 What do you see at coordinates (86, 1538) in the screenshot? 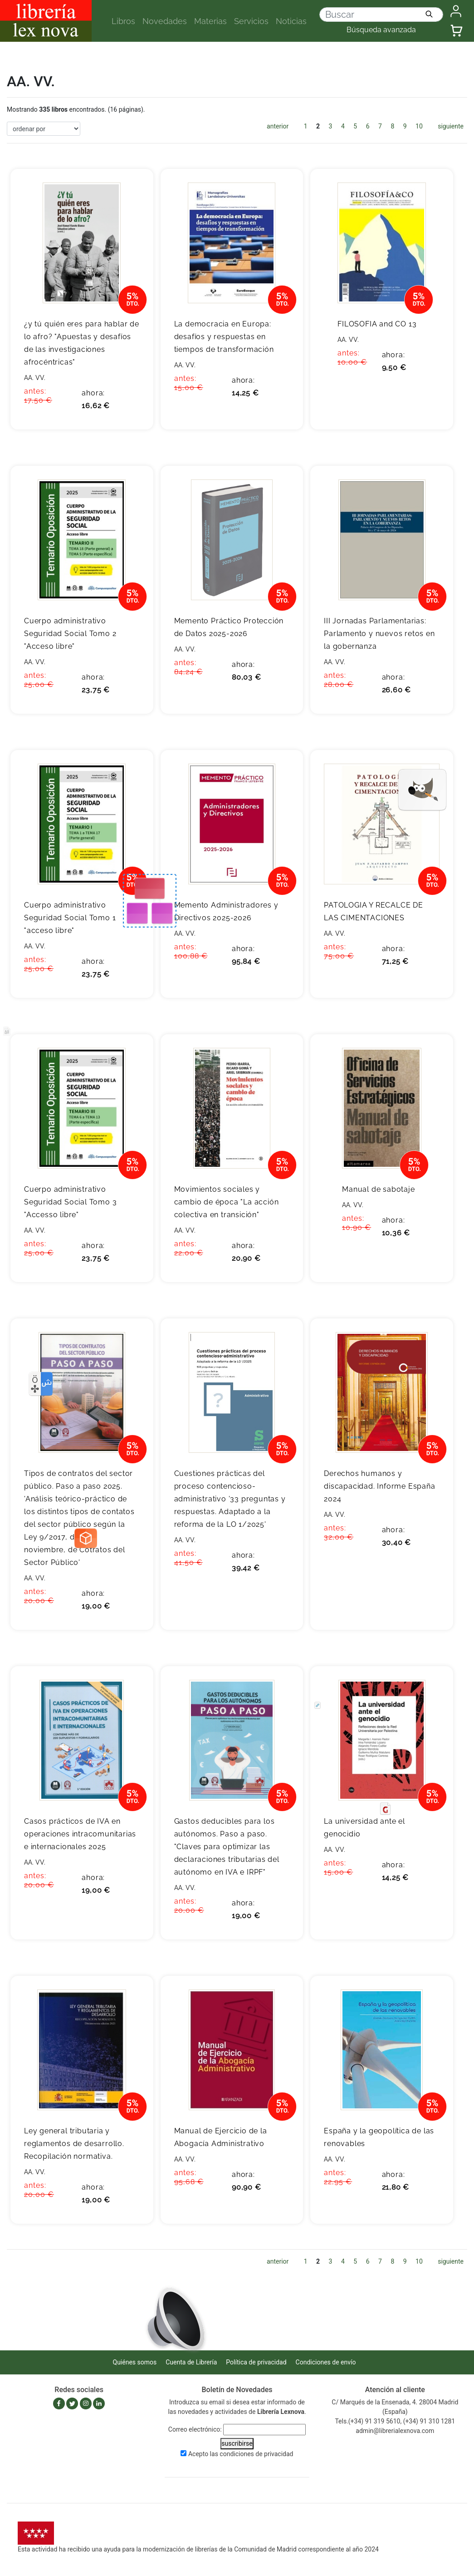
I see `open a 3ds format 3d model file` at bounding box center [86, 1538].